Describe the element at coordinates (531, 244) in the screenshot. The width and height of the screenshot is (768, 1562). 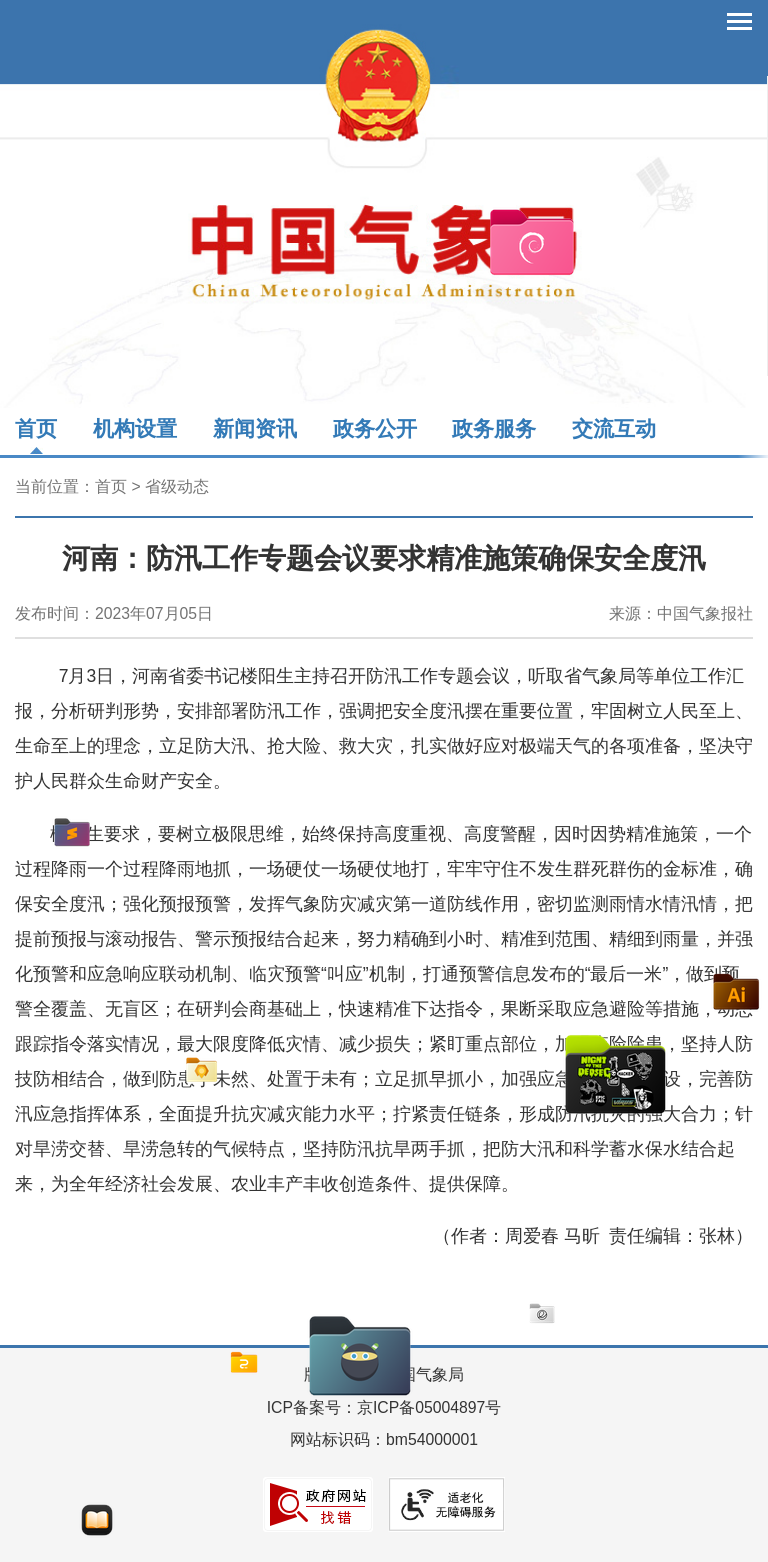
I see `folder containing debian linux files` at that location.